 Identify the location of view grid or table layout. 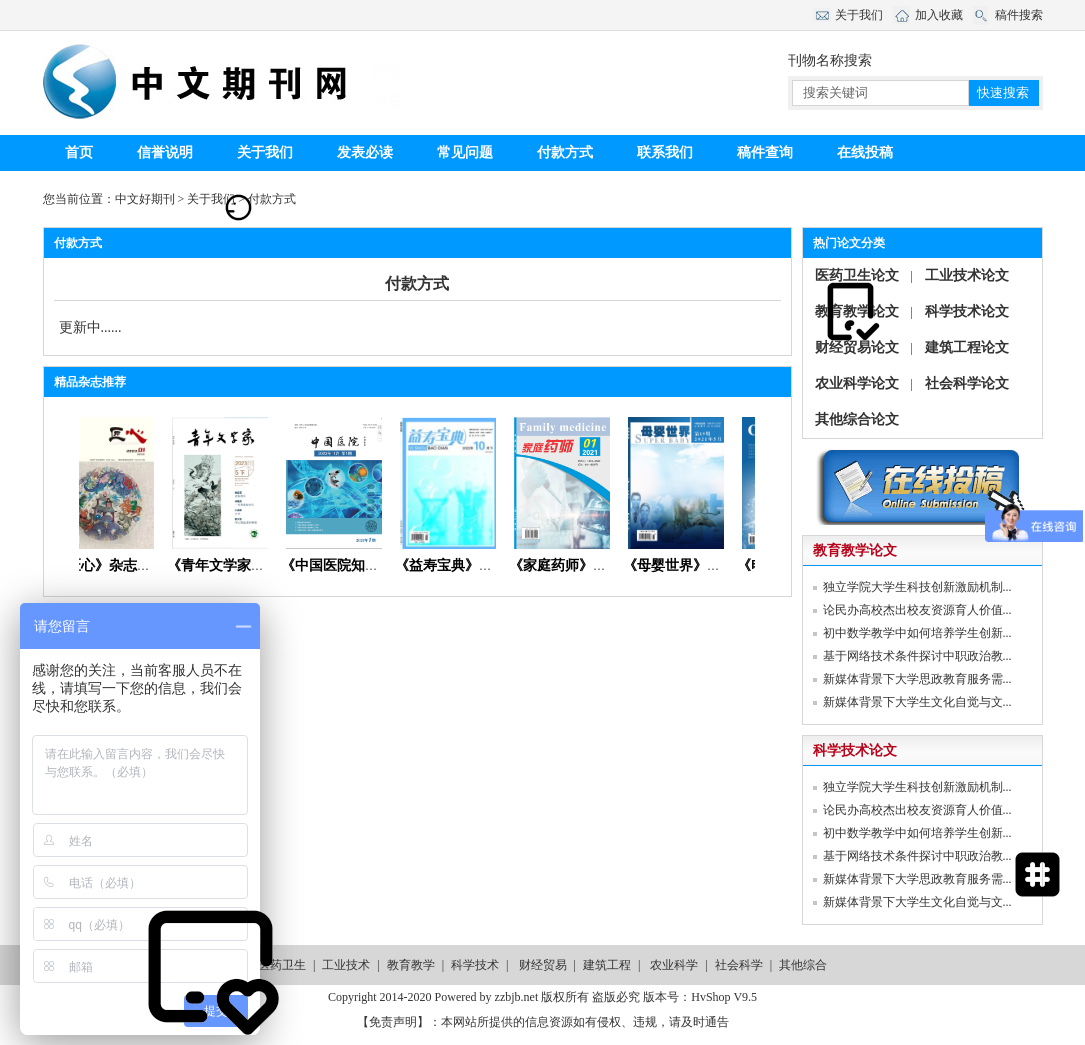
(1037, 874).